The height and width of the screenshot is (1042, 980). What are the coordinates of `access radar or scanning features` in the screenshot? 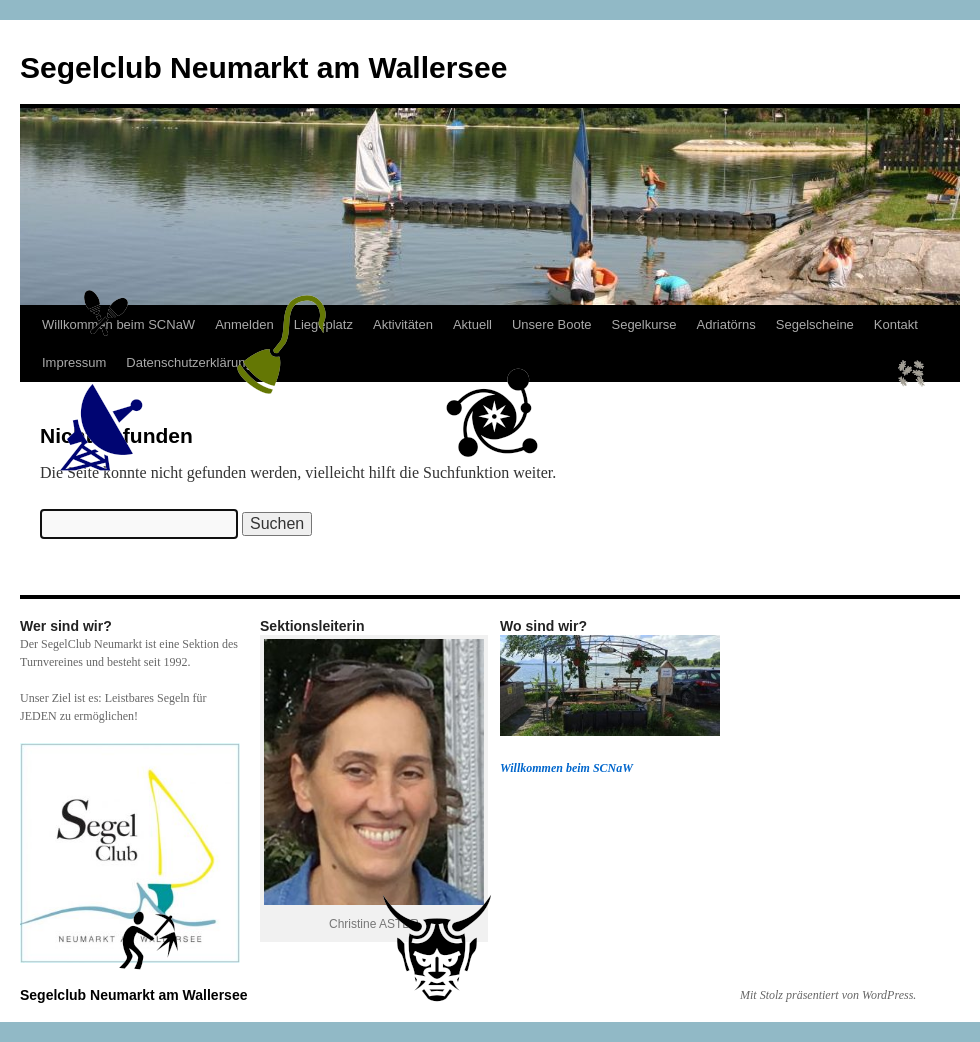 It's located at (98, 426).